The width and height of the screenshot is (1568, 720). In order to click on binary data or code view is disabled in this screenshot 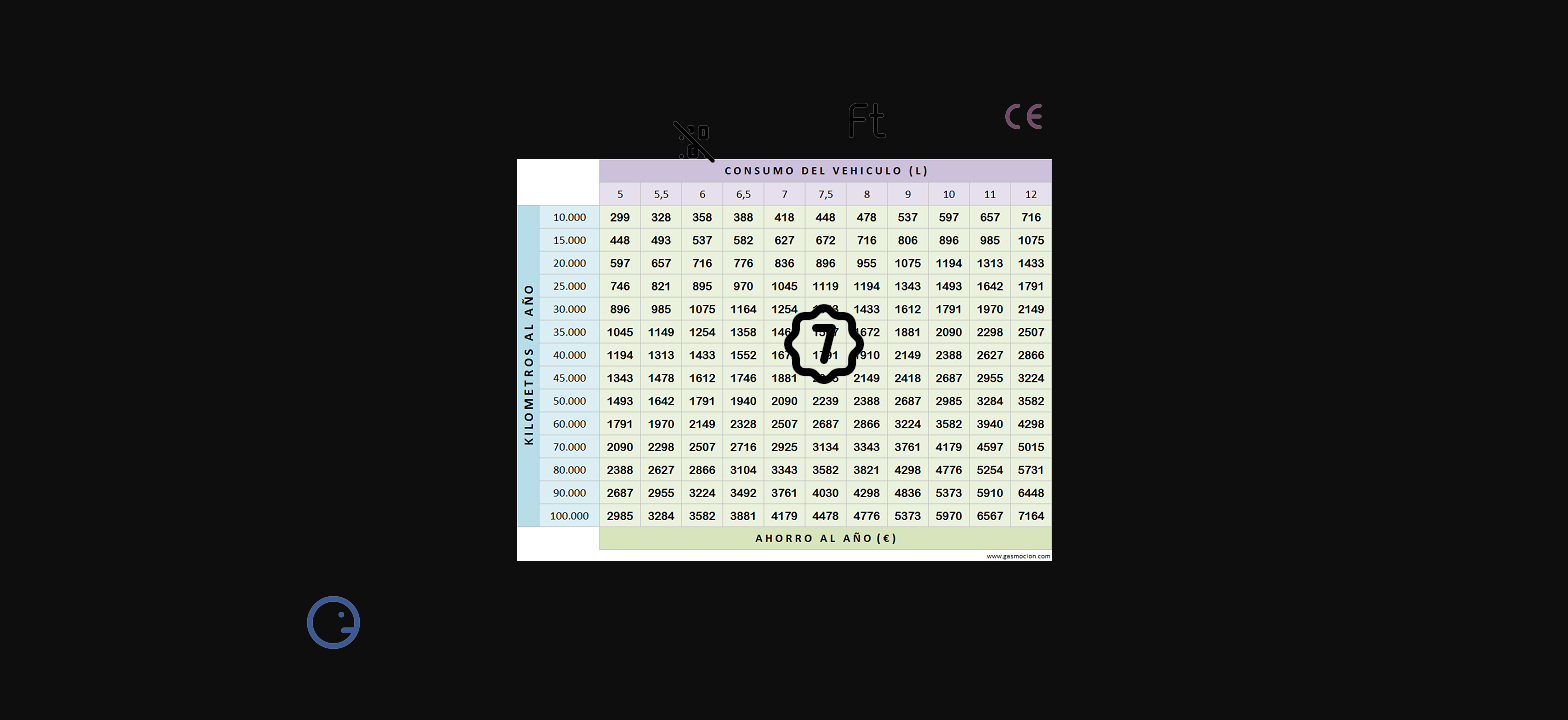, I will do `click(694, 142)`.